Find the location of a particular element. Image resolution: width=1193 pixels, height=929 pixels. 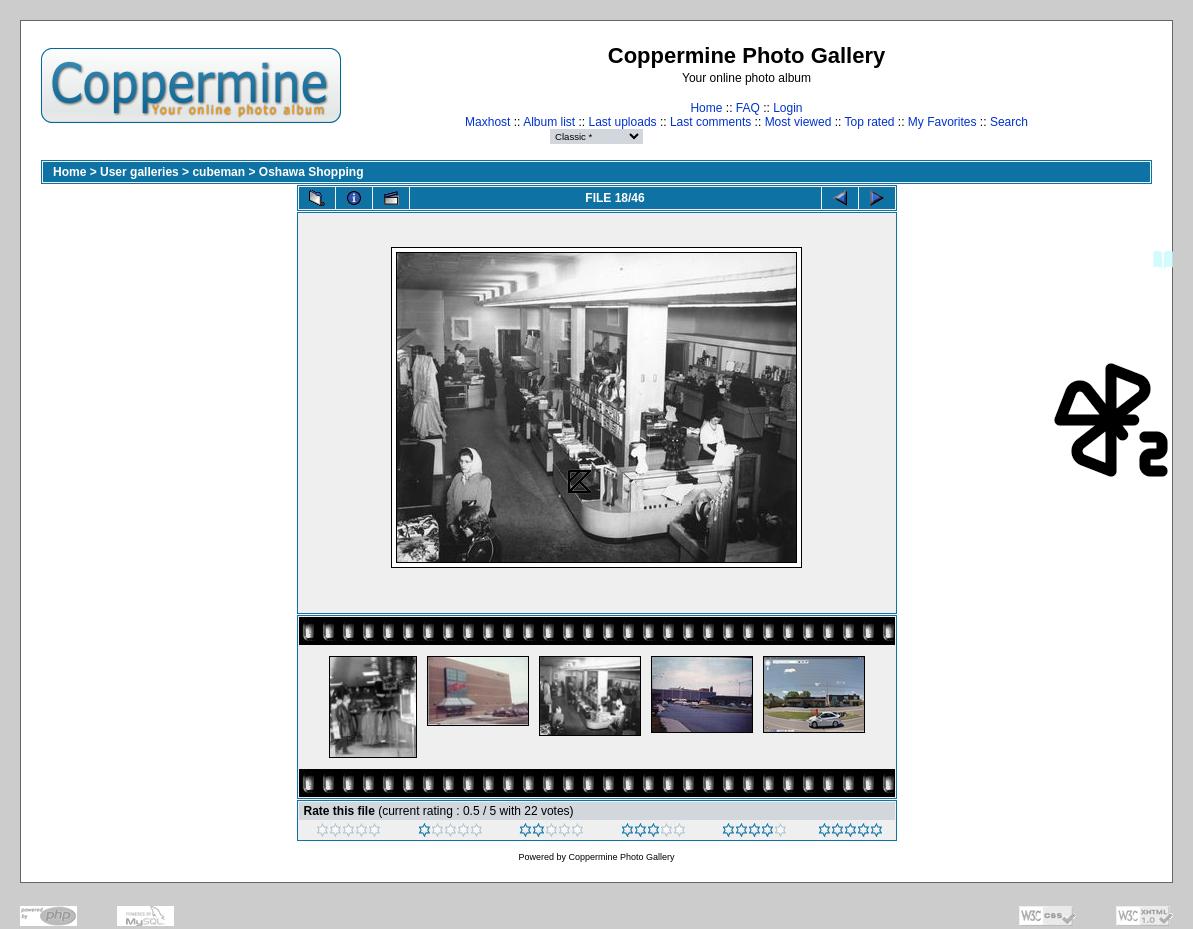

indicates kotlin programming language is located at coordinates (579, 481).